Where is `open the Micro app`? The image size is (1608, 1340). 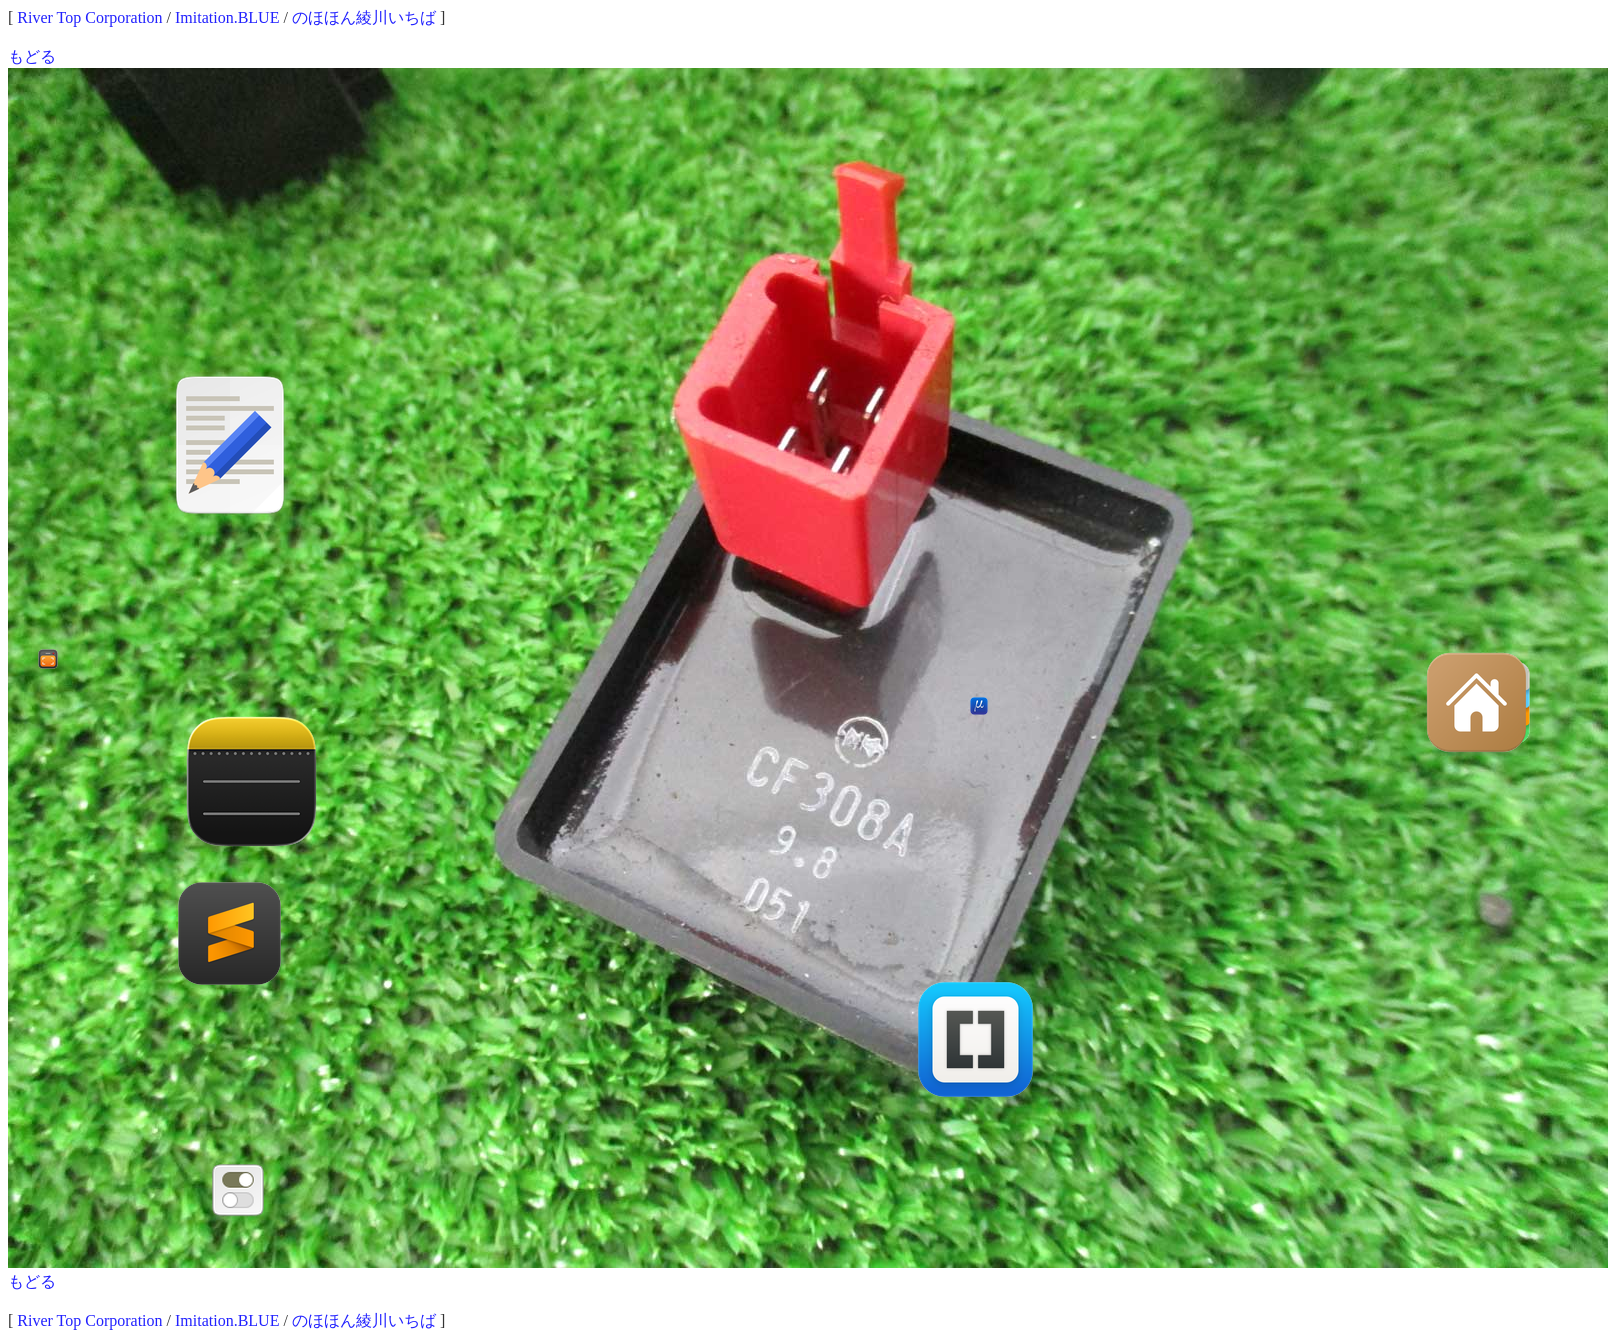 open the Micro app is located at coordinates (979, 706).